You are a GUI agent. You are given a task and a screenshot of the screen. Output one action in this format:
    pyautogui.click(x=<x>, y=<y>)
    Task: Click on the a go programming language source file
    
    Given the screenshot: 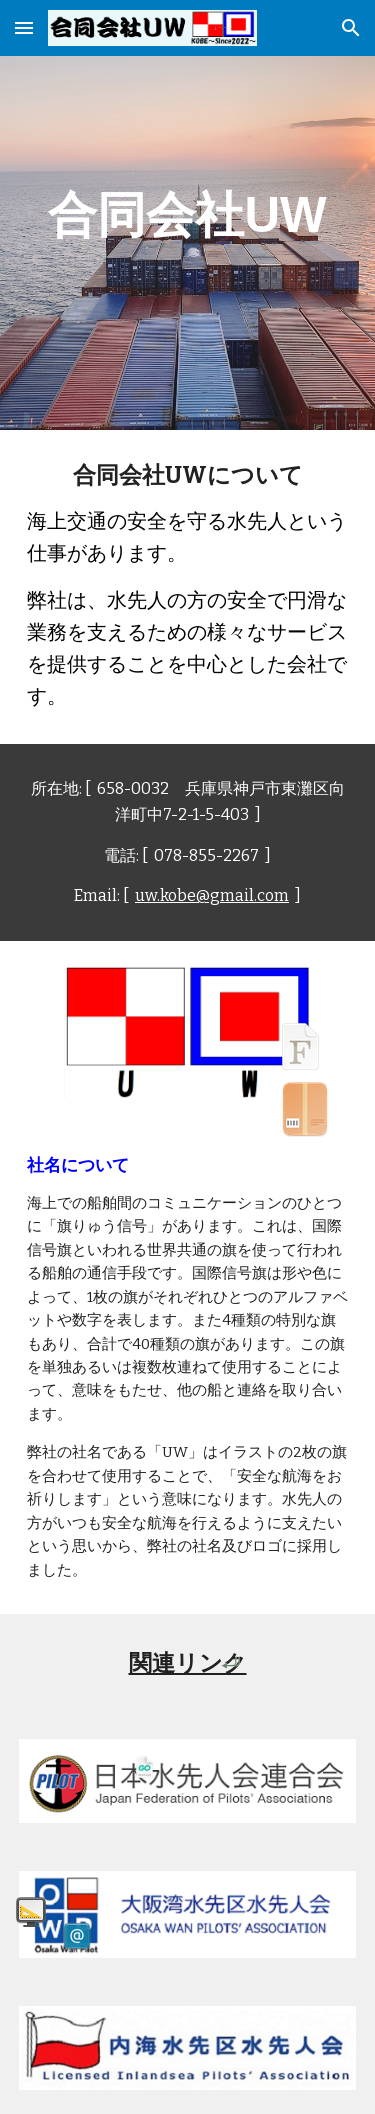 What is the action you would take?
    pyautogui.click(x=144, y=1767)
    